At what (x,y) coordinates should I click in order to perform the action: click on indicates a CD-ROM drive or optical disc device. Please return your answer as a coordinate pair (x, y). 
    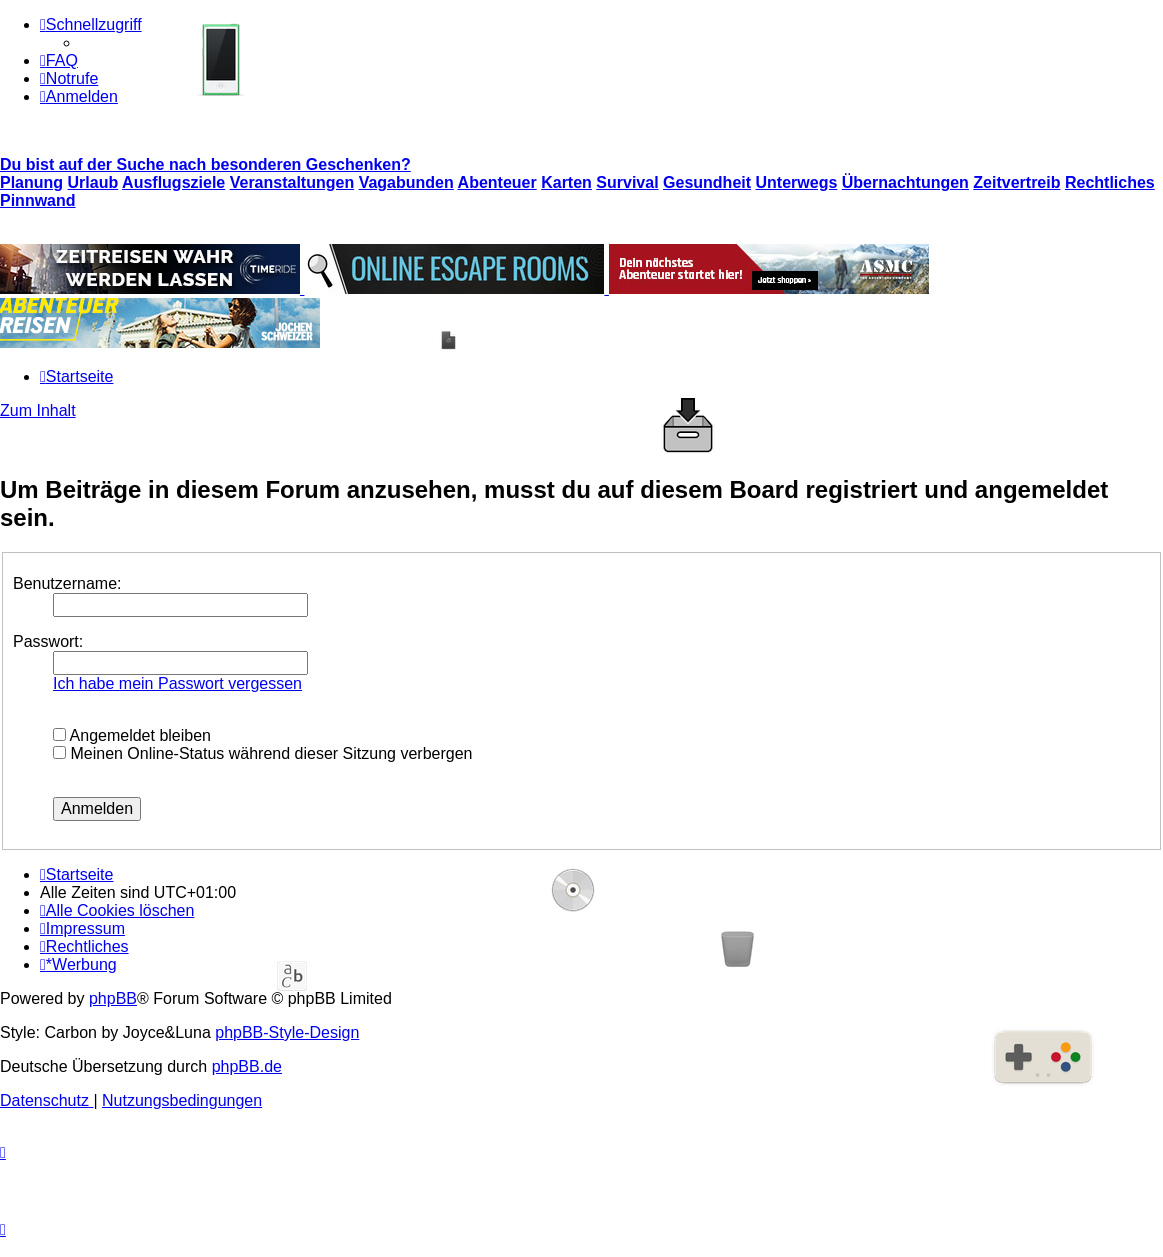
    Looking at the image, I should click on (573, 890).